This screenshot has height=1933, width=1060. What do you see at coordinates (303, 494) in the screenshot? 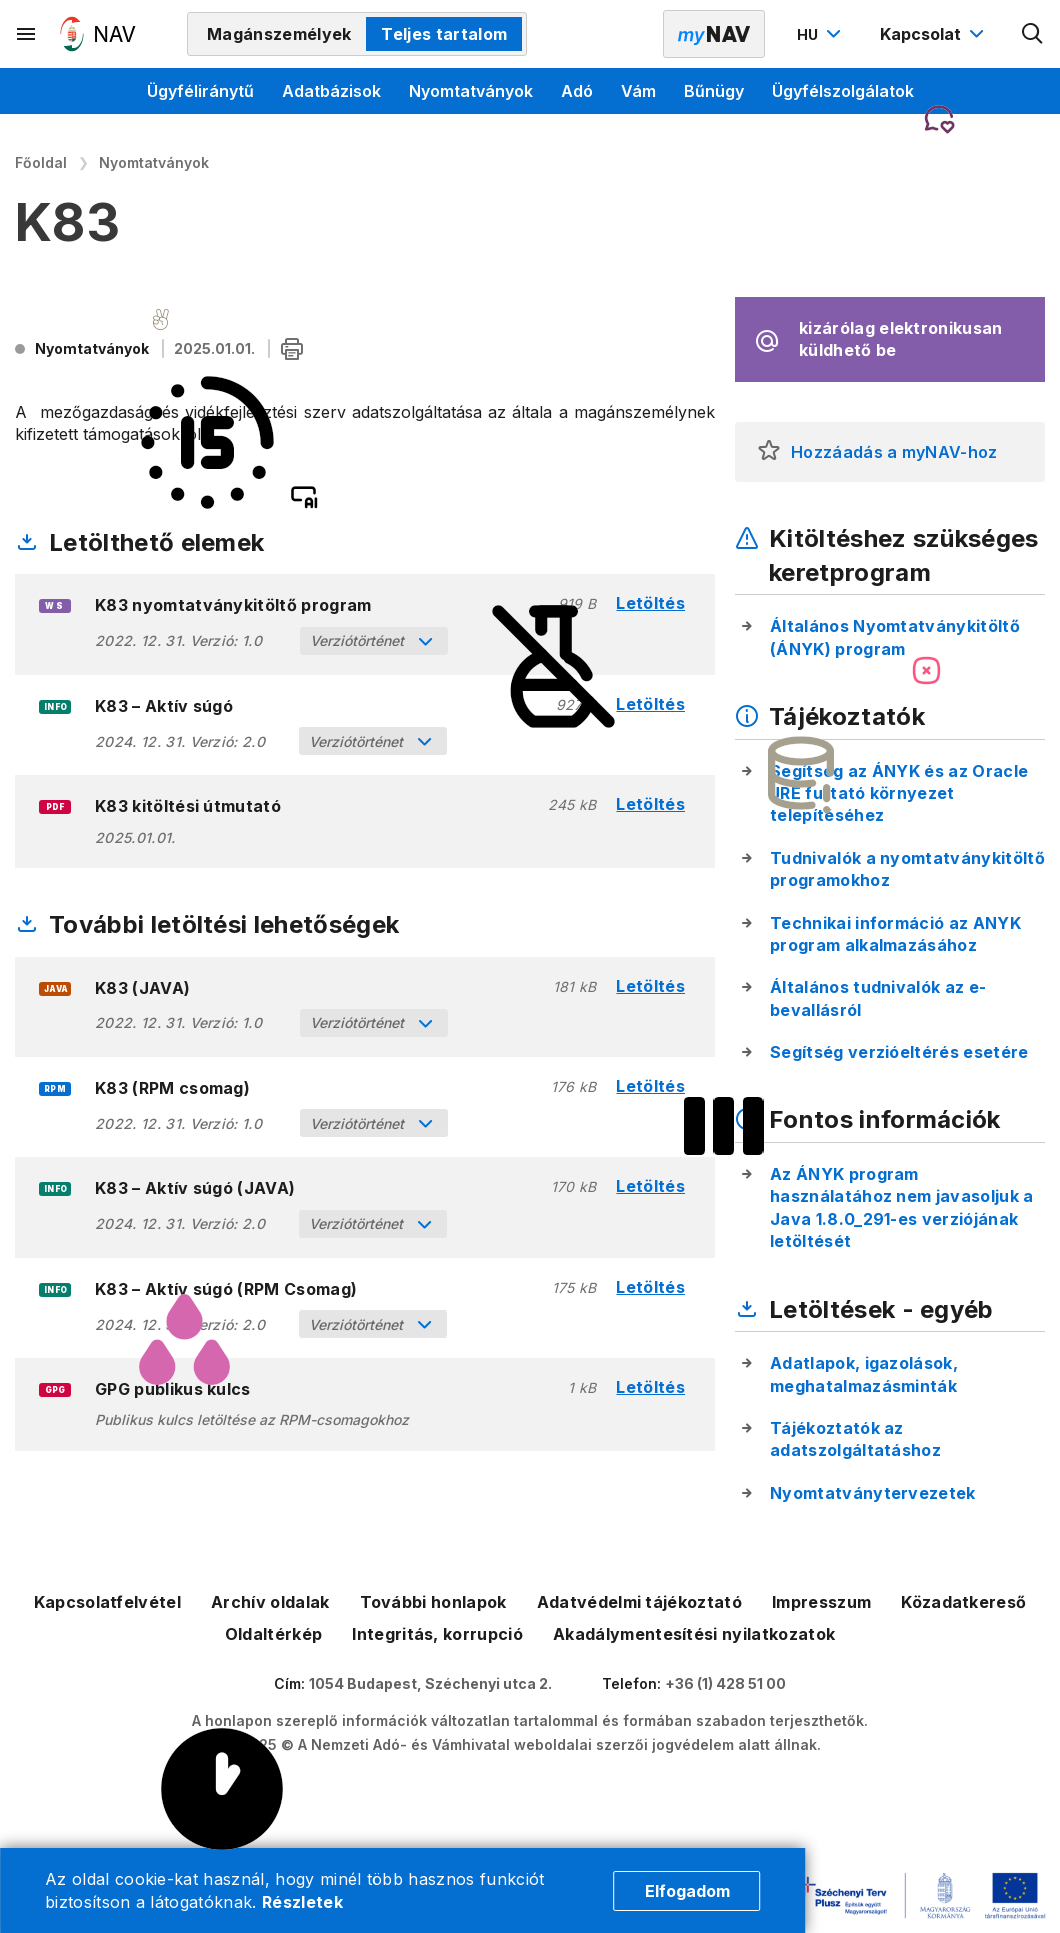
I see `enter text for AI processing` at bounding box center [303, 494].